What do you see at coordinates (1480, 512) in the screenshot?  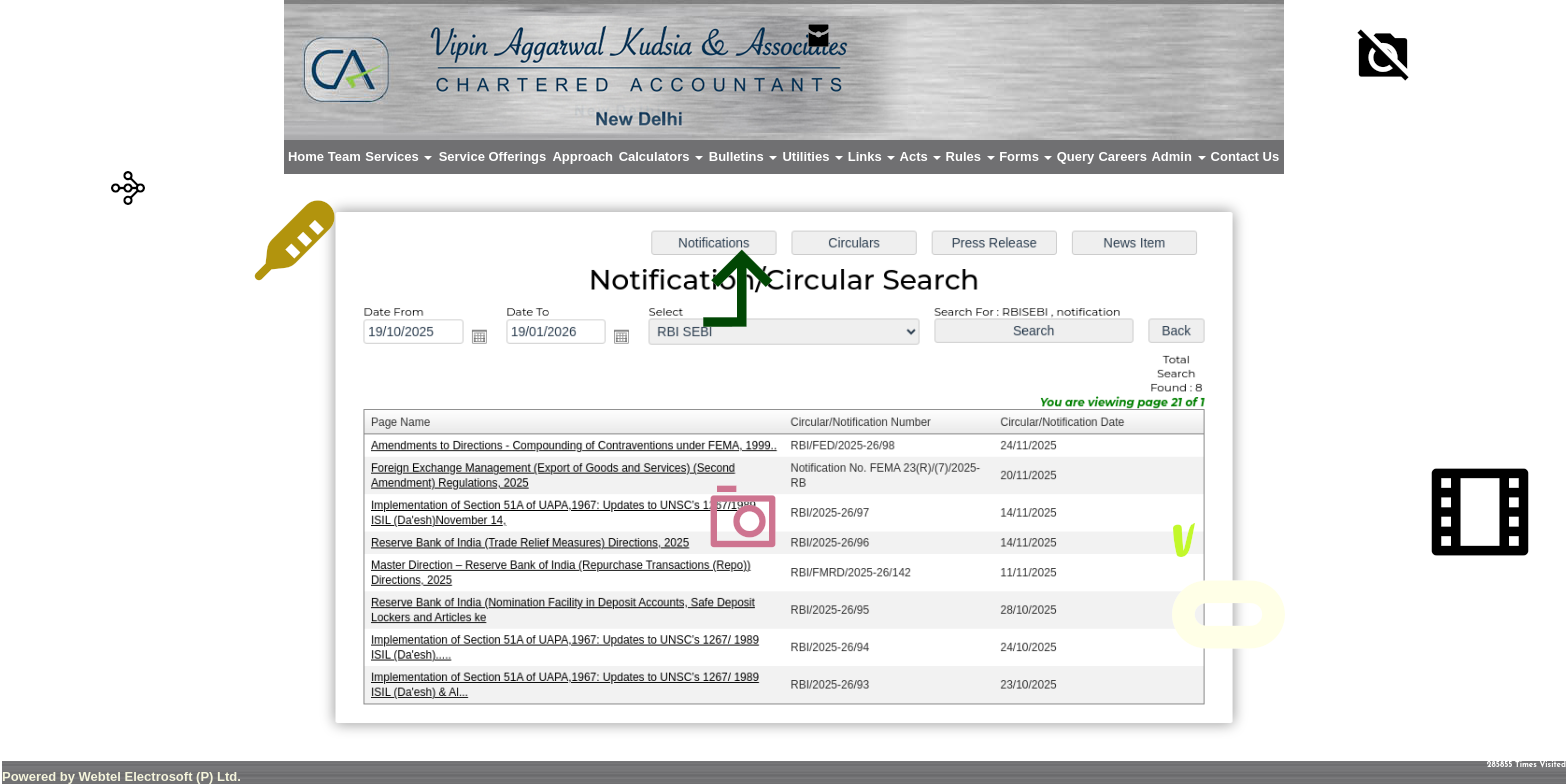 I see `access video or film content` at bounding box center [1480, 512].